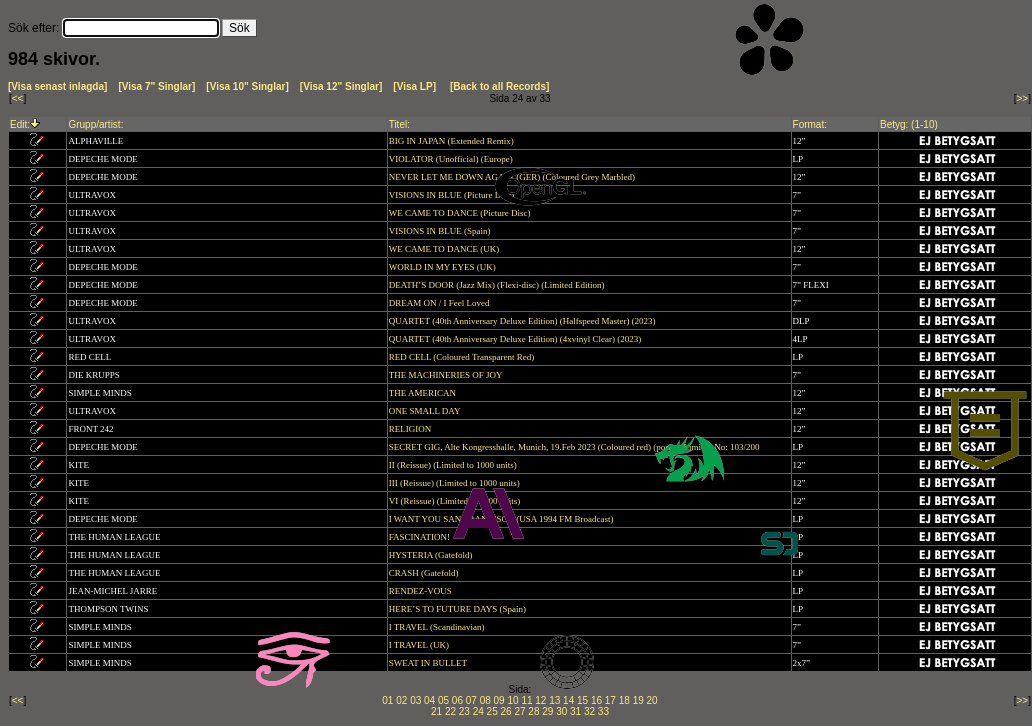 This screenshot has height=726, width=1032. Describe the element at coordinates (540, 186) in the screenshot. I see `OpenGL graphics library branding` at that location.